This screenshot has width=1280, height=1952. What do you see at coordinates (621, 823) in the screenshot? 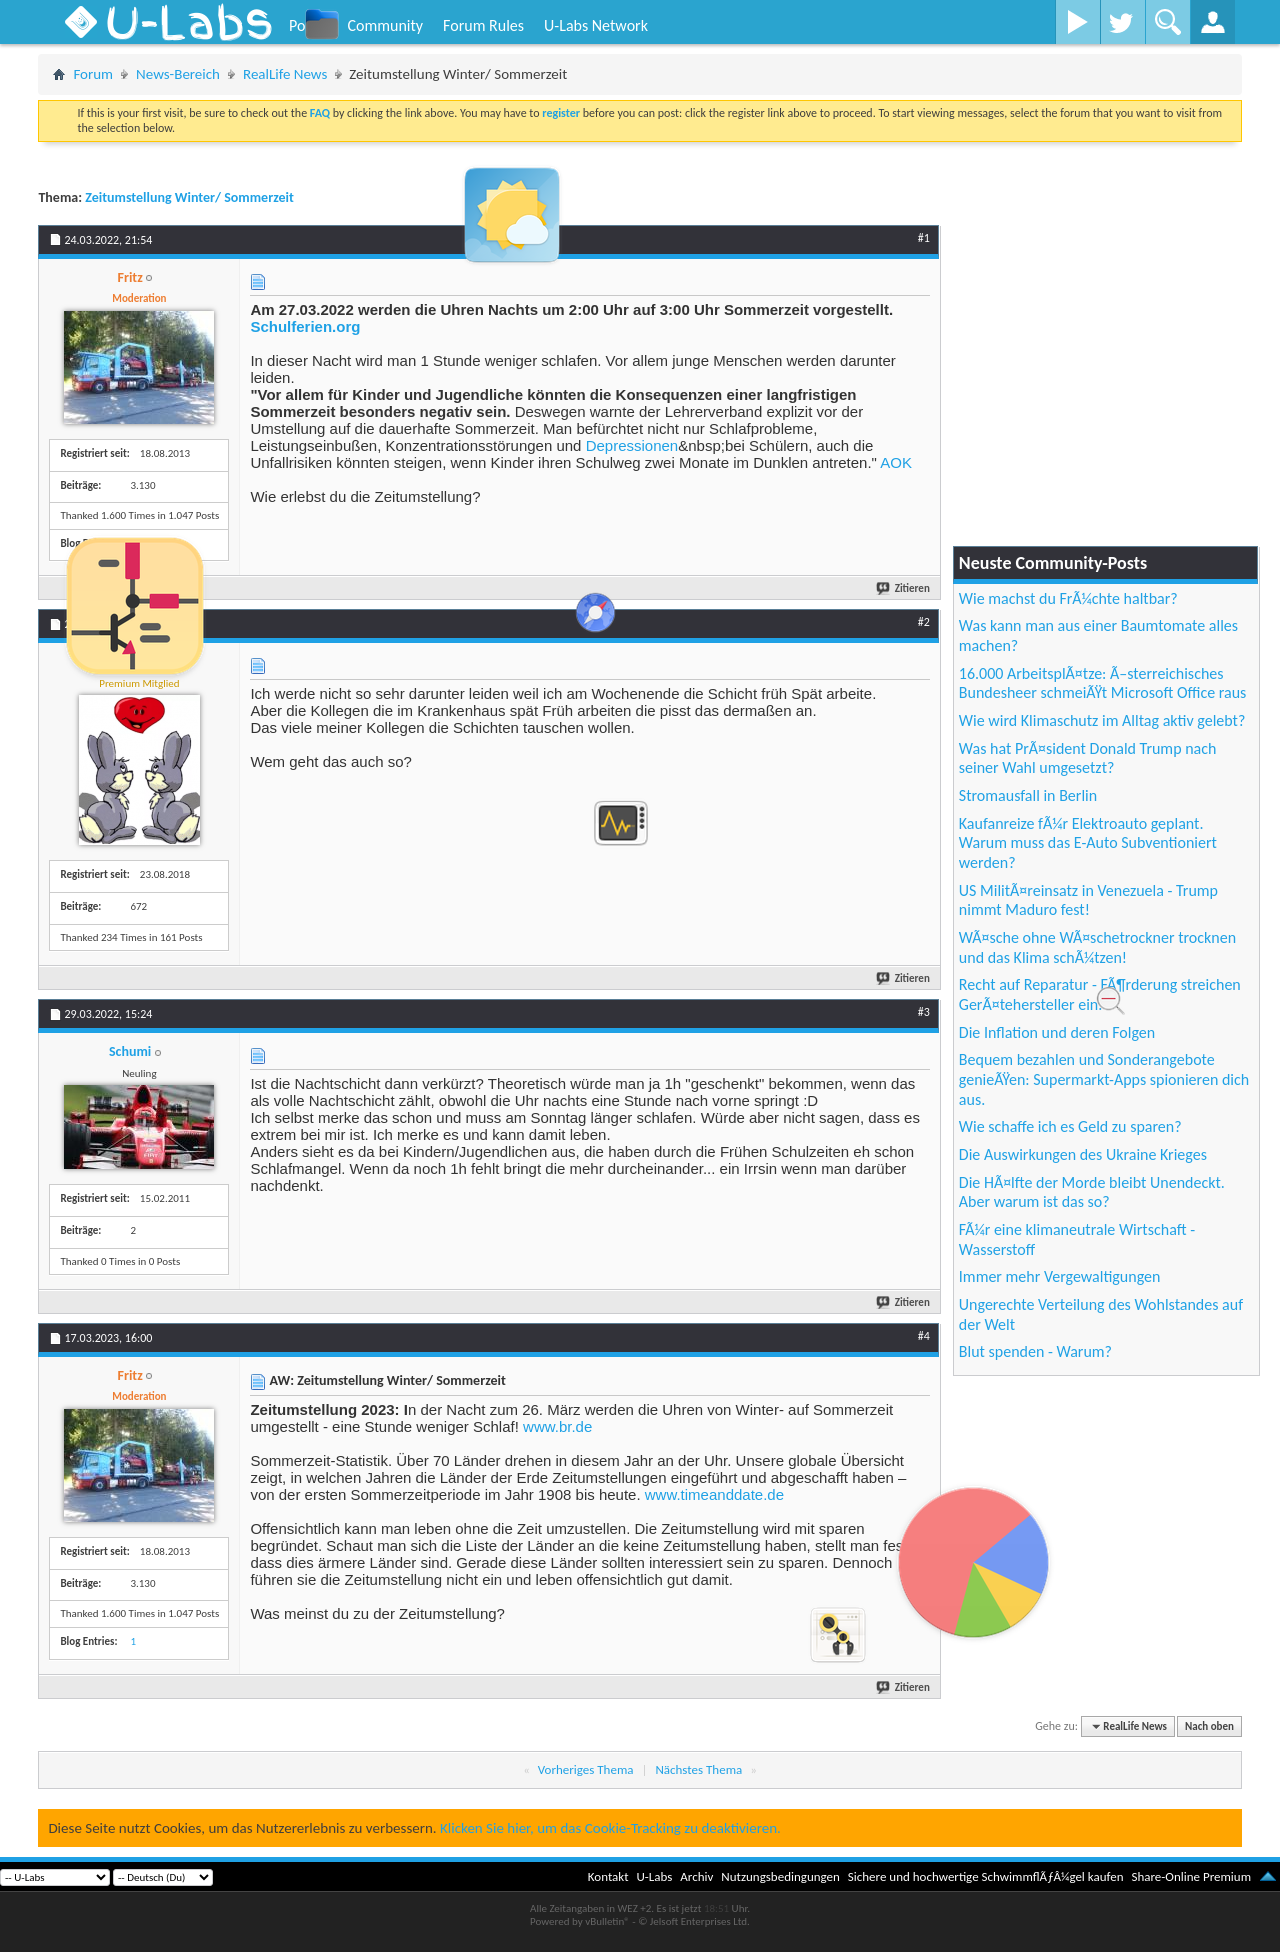
I see `open system monitor application` at bounding box center [621, 823].